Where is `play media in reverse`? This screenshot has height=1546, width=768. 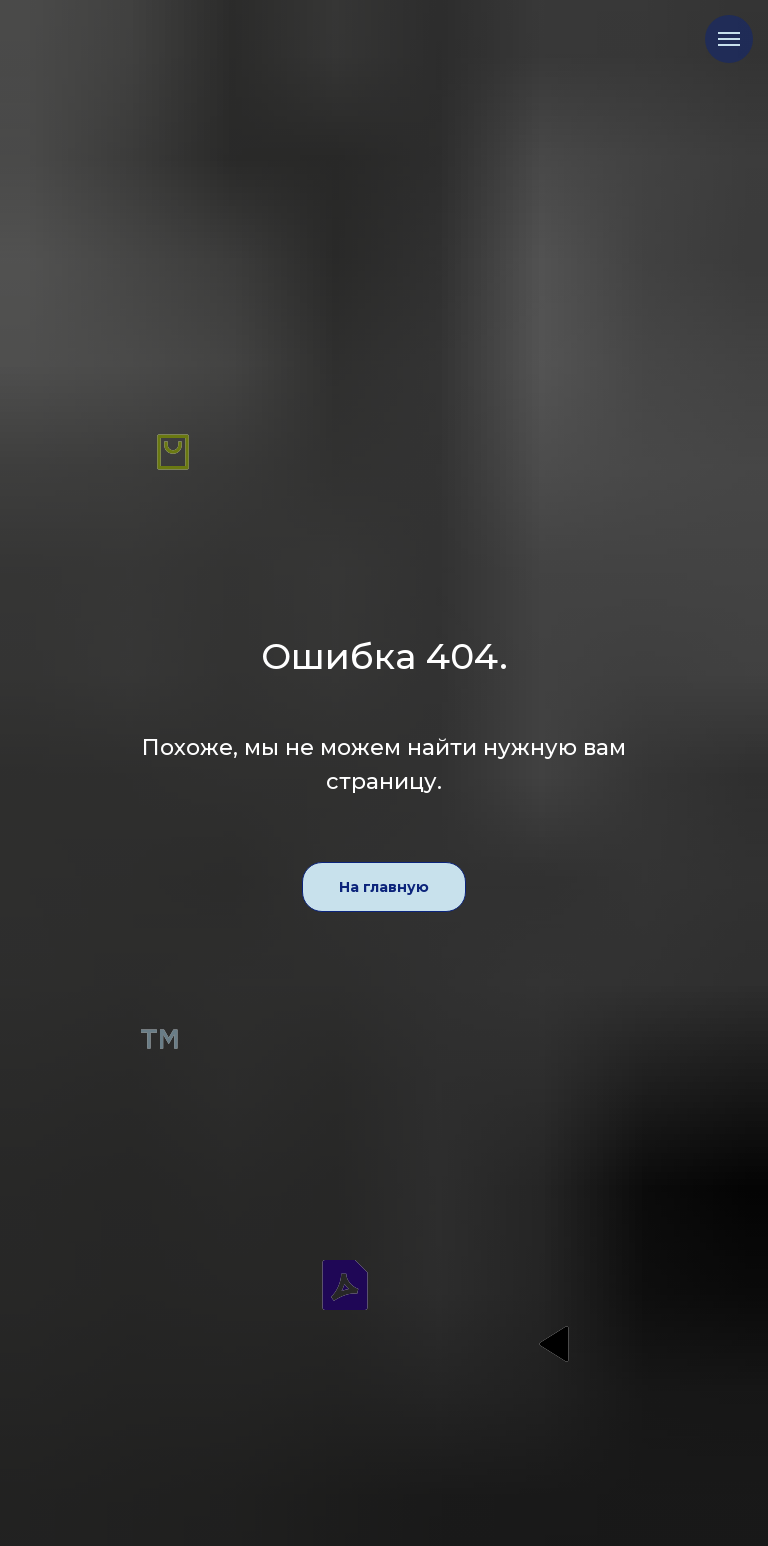
play media in reverse is located at coordinates (557, 1344).